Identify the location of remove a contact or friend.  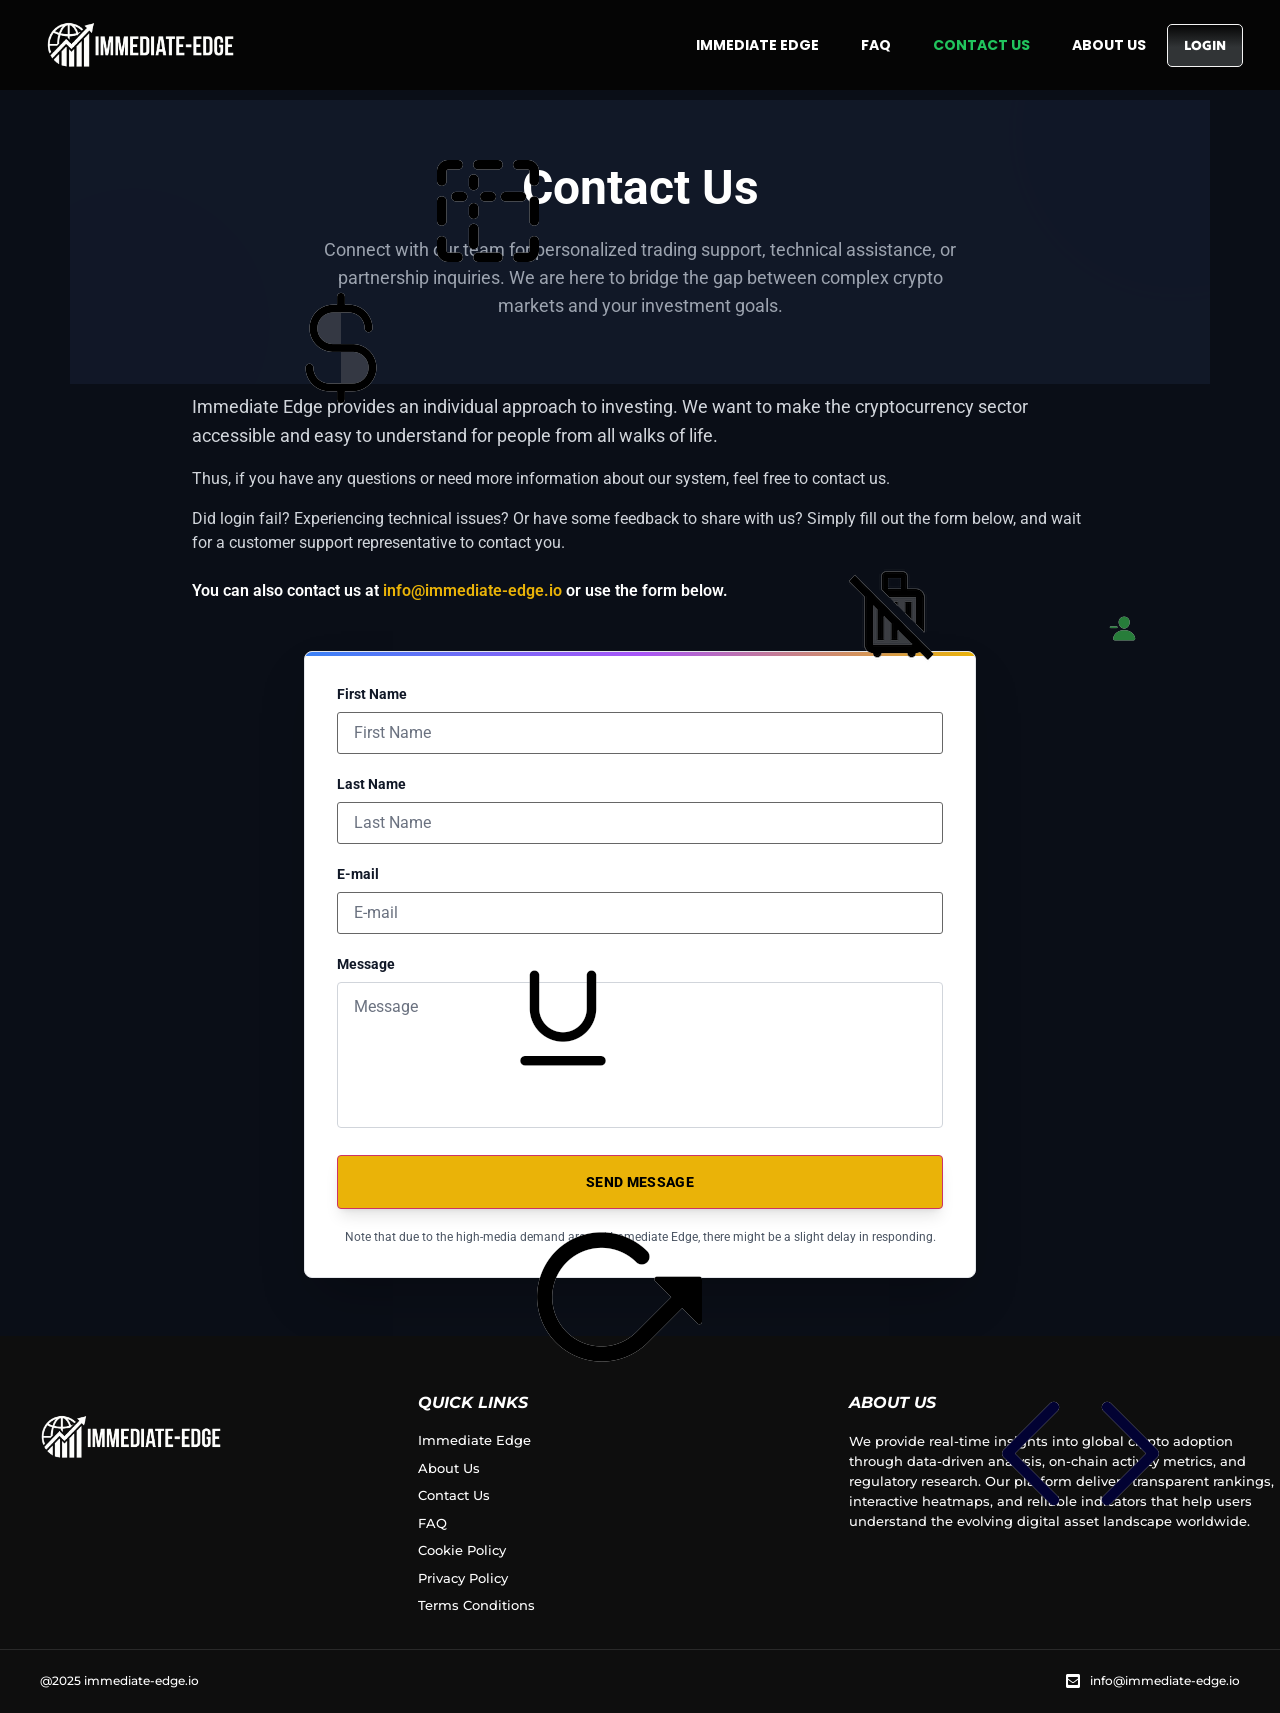
(1122, 628).